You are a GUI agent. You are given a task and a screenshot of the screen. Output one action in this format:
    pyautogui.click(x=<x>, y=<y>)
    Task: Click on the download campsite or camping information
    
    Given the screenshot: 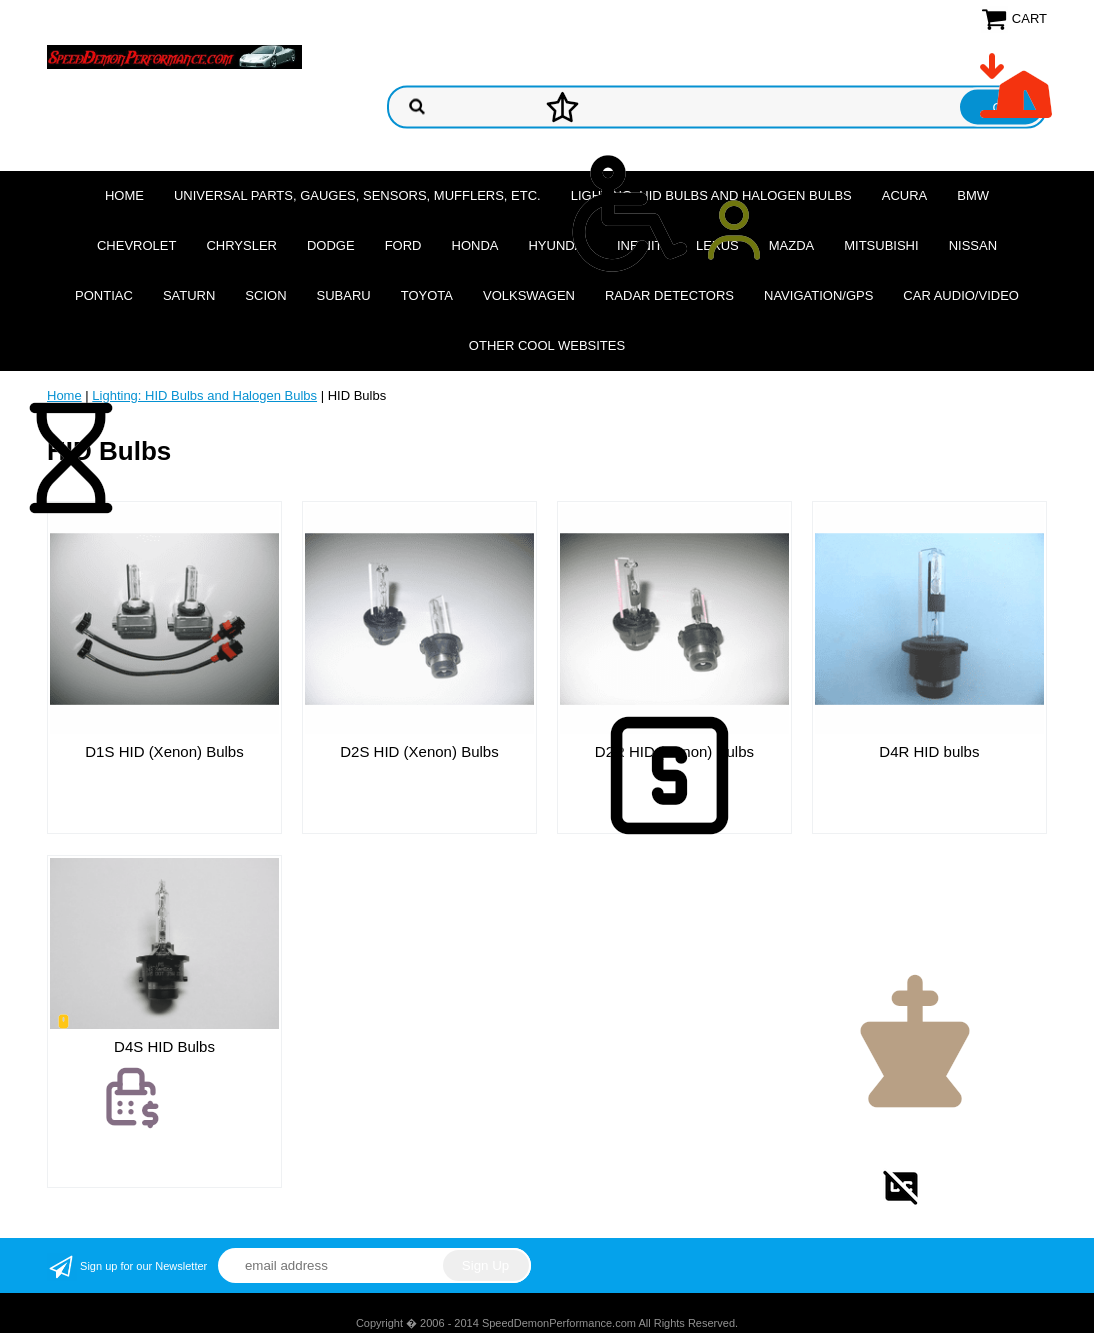 What is the action you would take?
    pyautogui.click(x=1016, y=86)
    